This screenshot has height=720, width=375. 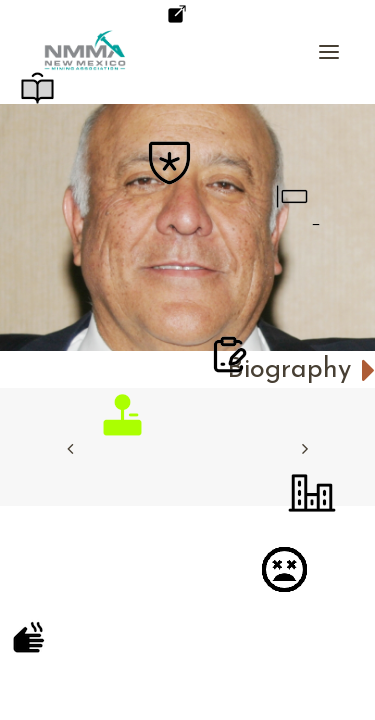 What do you see at coordinates (122, 416) in the screenshot?
I see `access game controls or gaming settings` at bounding box center [122, 416].